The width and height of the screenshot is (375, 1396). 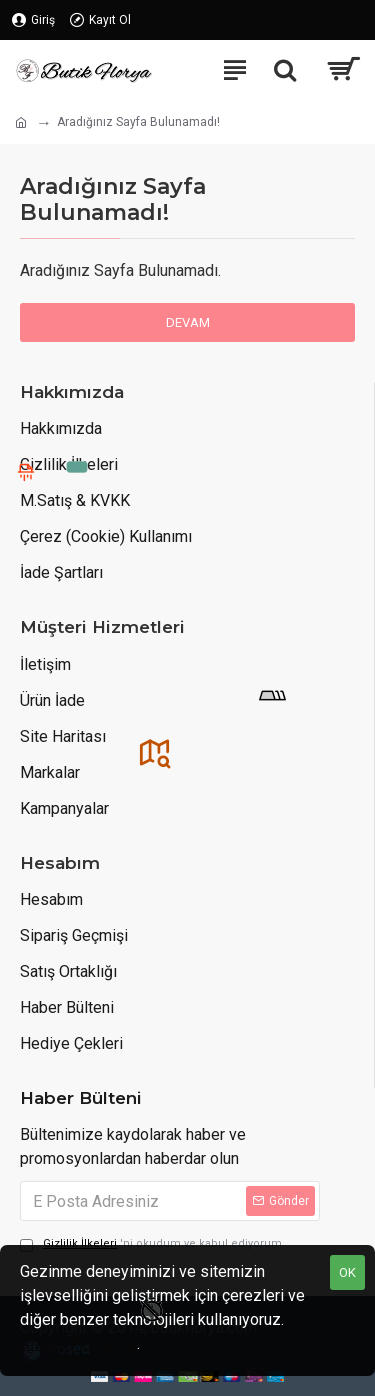 I want to click on permanently delete a file, so click(x=26, y=472).